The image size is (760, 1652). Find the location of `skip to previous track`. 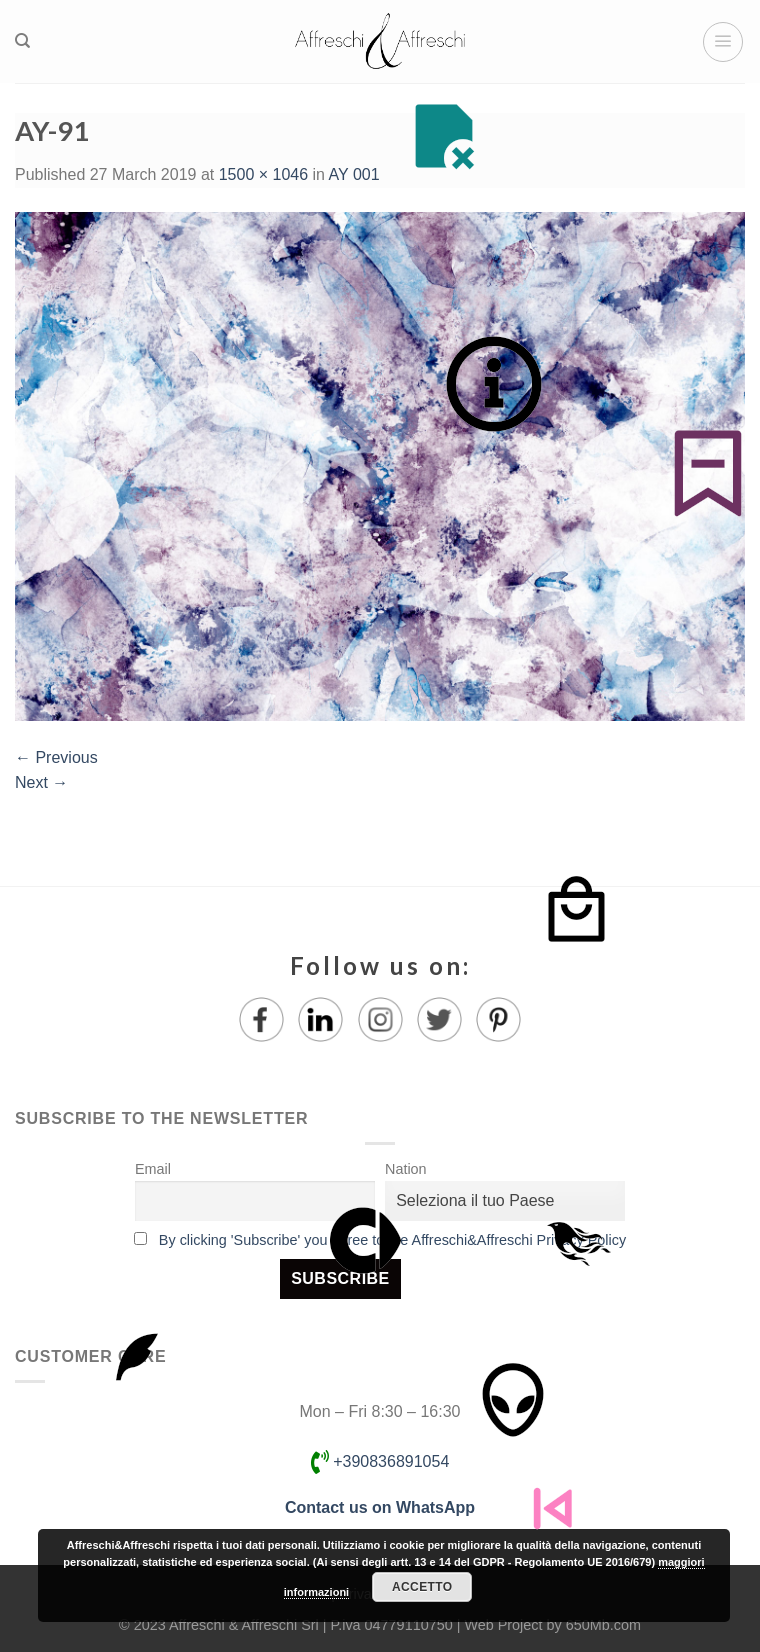

skip to previous track is located at coordinates (554, 1508).